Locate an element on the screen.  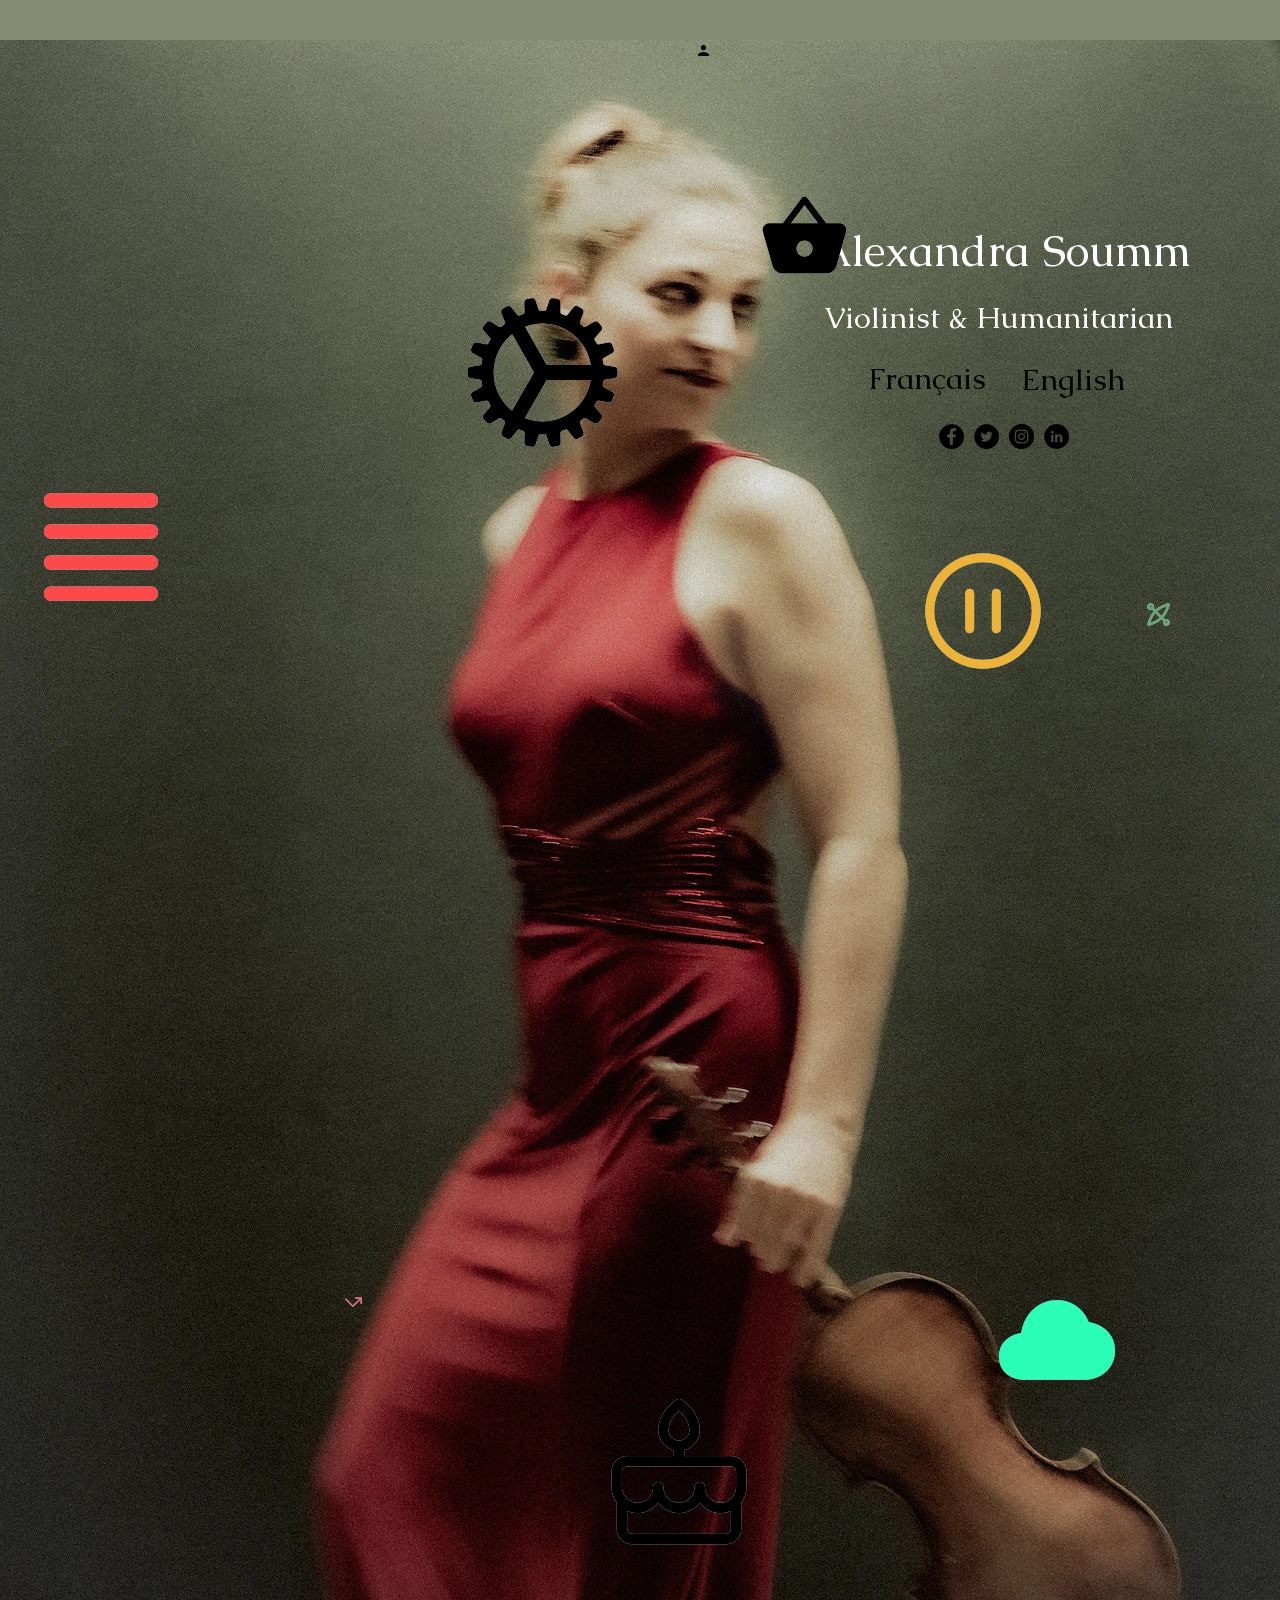
access kayaking or water sports activities is located at coordinates (1158, 614).